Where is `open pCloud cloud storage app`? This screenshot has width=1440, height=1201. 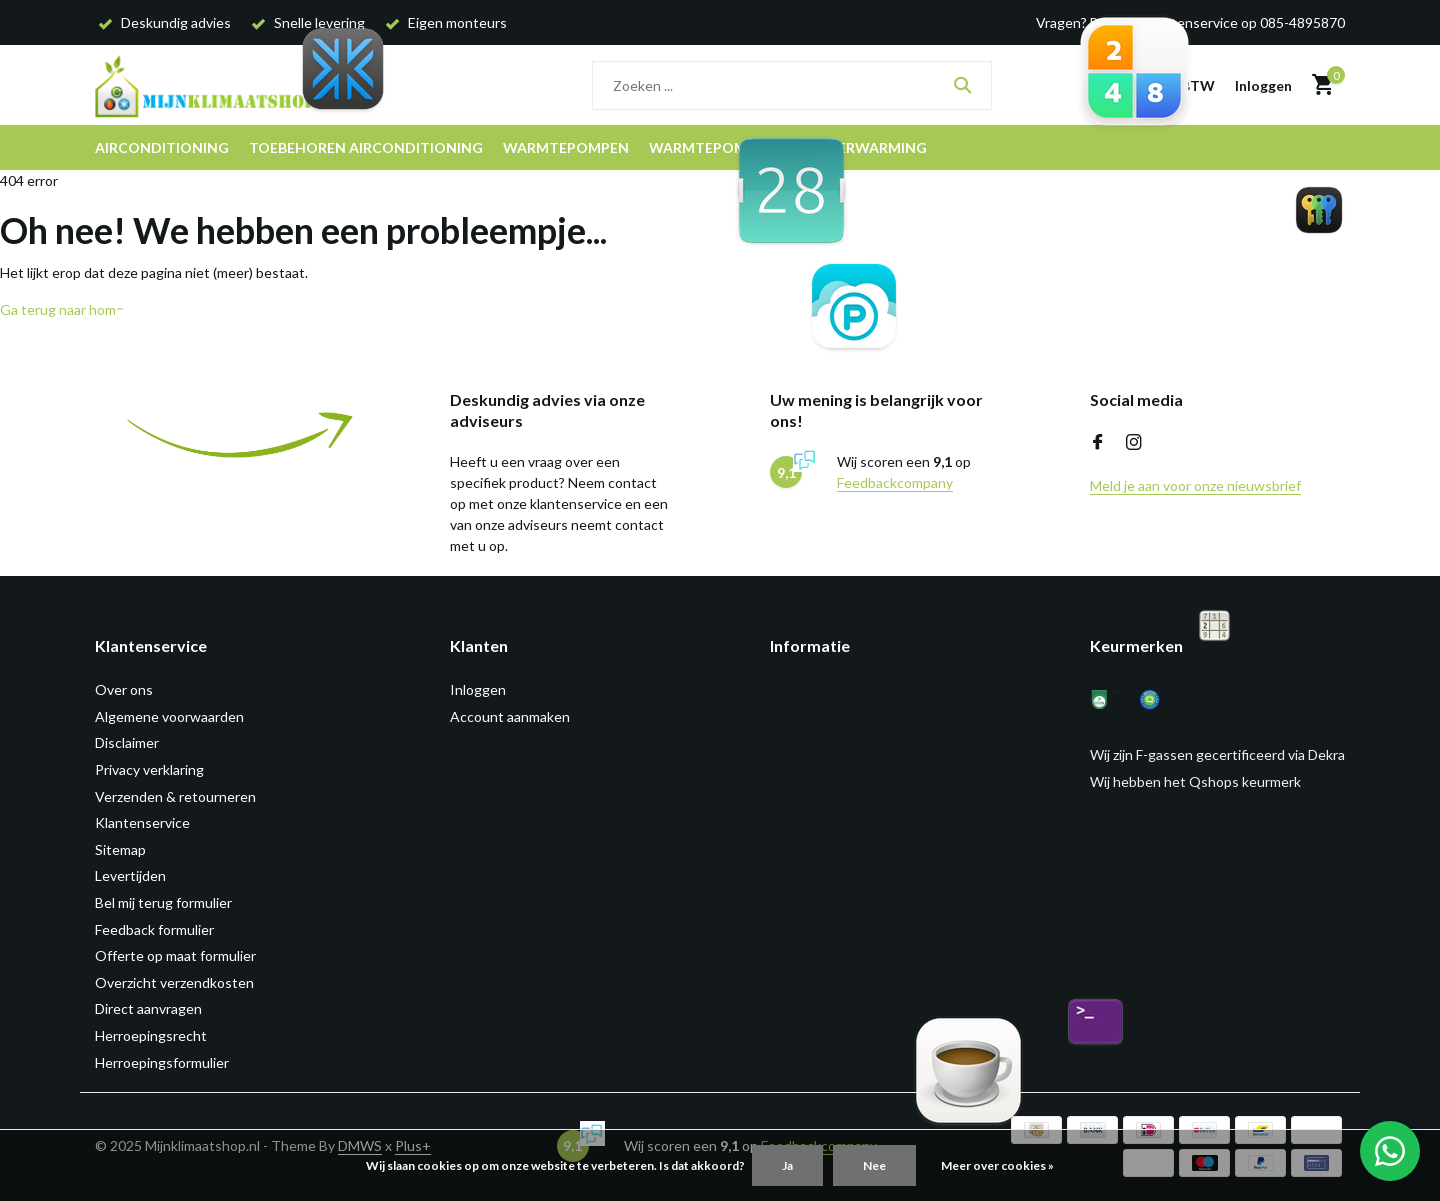
open pCloud cloud storage app is located at coordinates (854, 306).